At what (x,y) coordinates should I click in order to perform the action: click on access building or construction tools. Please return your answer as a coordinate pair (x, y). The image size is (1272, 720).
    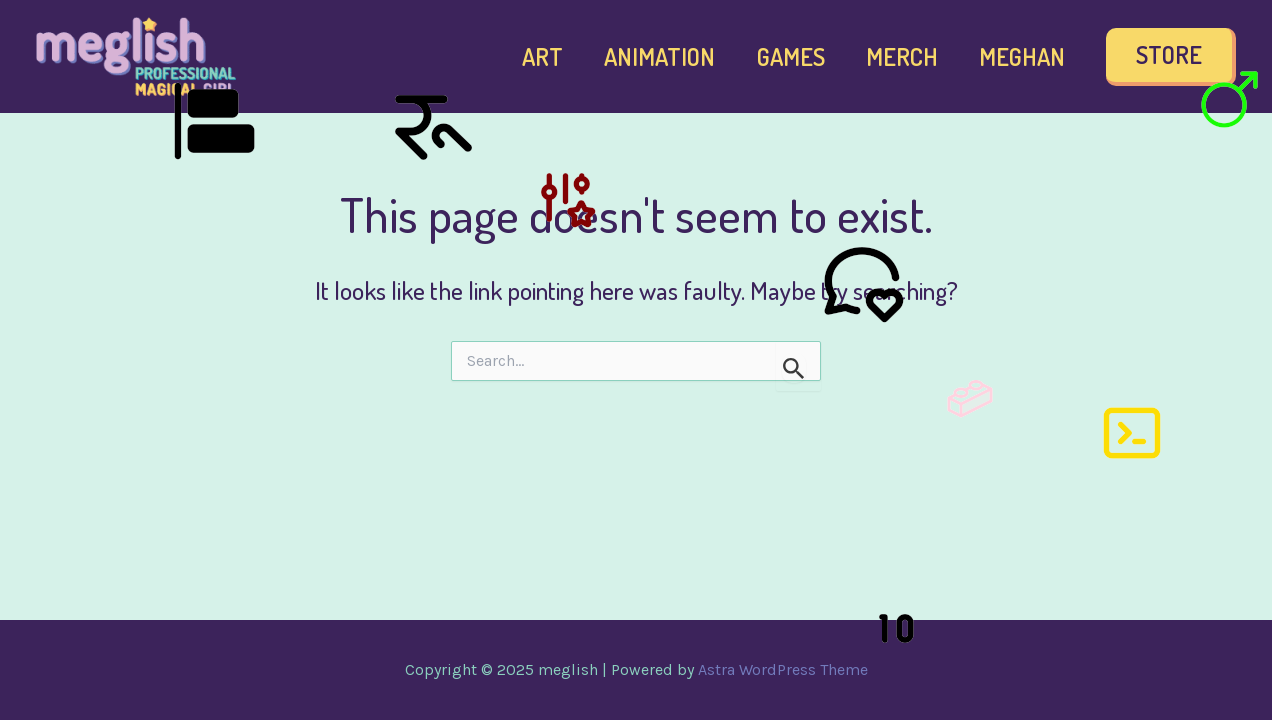
    Looking at the image, I should click on (970, 398).